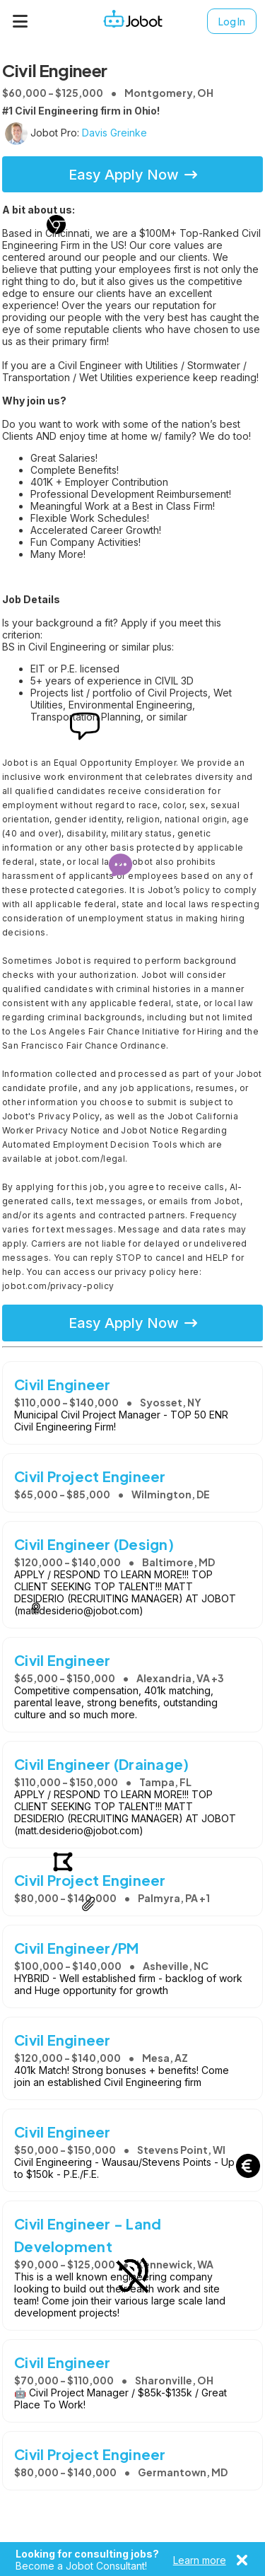  Describe the element at coordinates (88, 1904) in the screenshot. I see `attach a file to your message` at that location.